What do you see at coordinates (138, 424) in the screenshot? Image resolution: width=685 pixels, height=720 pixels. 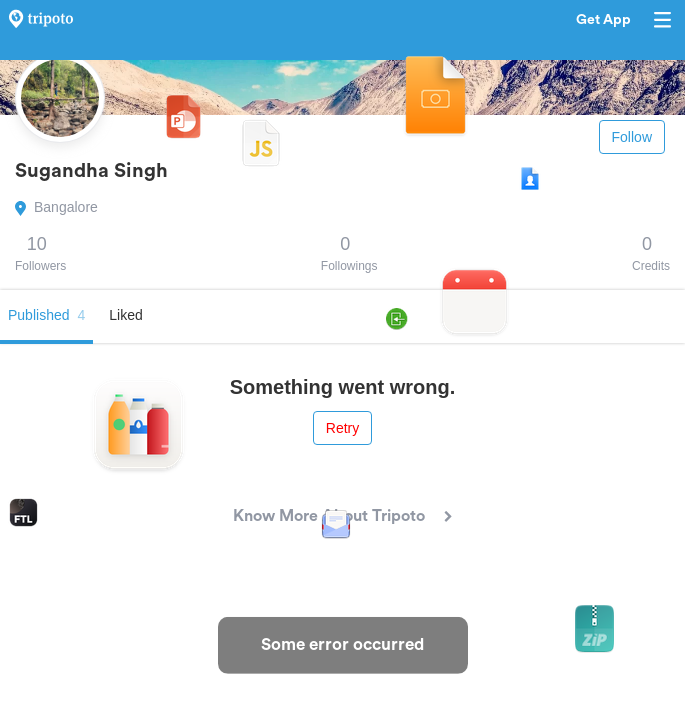 I see `open Bottles app to run Windows software` at bounding box center [138, 424].